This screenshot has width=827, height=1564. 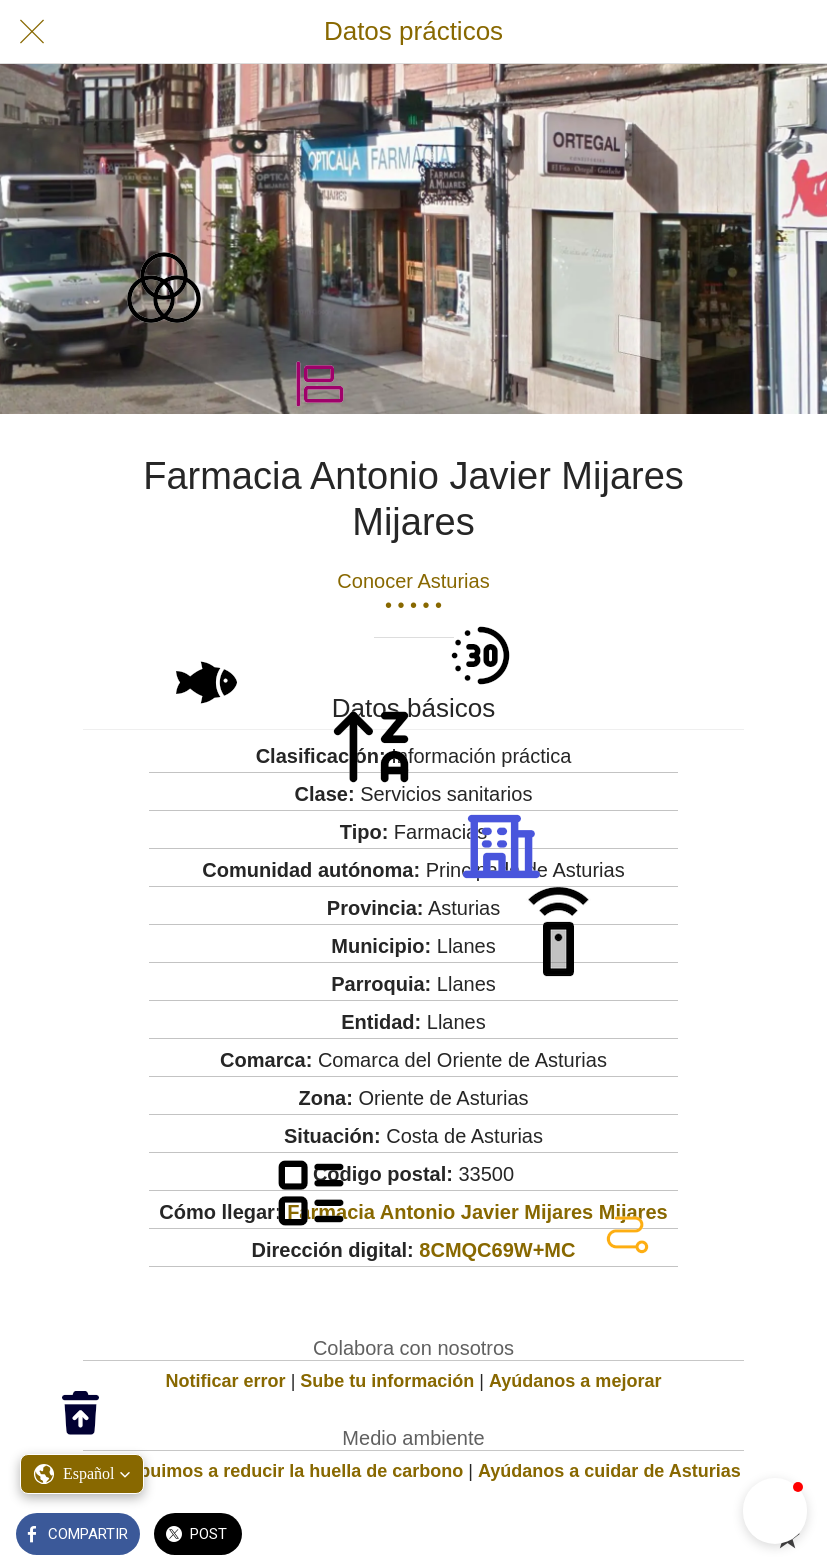 I want to click on switch to list view, so click(x=311, y=1193).